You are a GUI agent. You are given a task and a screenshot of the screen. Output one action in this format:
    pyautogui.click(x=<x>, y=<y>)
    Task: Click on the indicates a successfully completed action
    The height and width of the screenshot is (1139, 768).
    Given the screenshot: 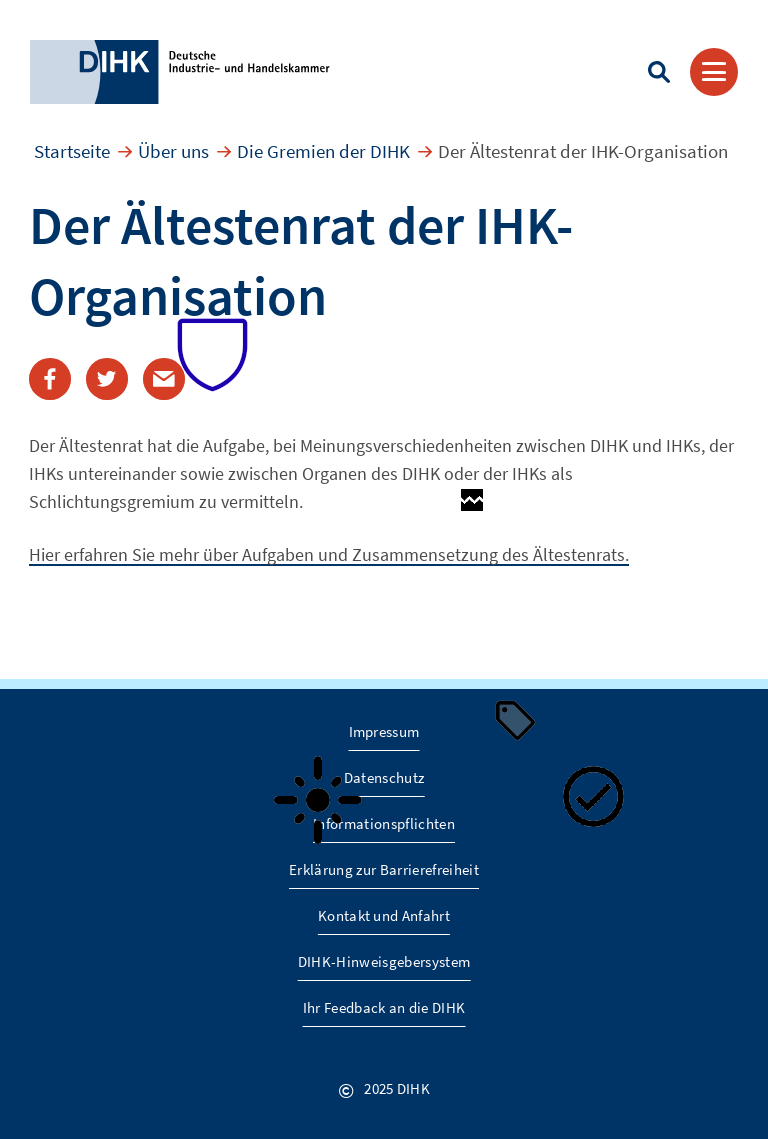 What is the action you would take?
    pyautogui.click(x=593, y=796)
    